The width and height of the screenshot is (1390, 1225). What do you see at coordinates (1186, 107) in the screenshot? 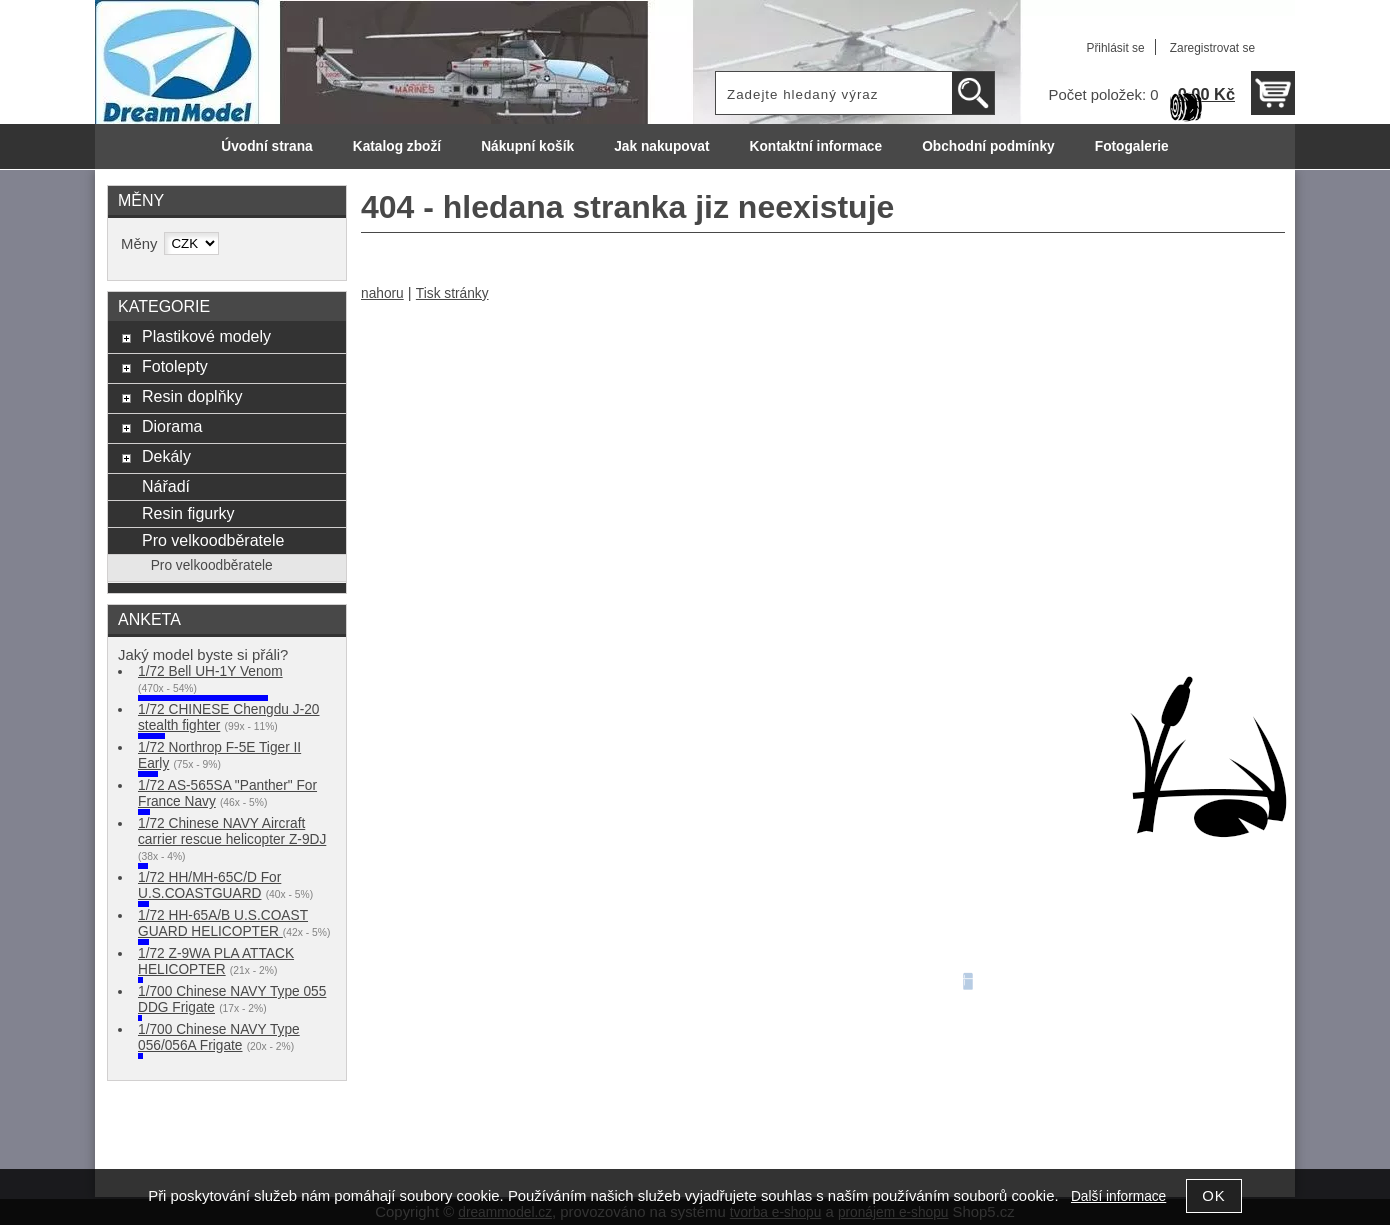
I see `hay bale resource in farming simulation game` at bounding box center [1186, 107].